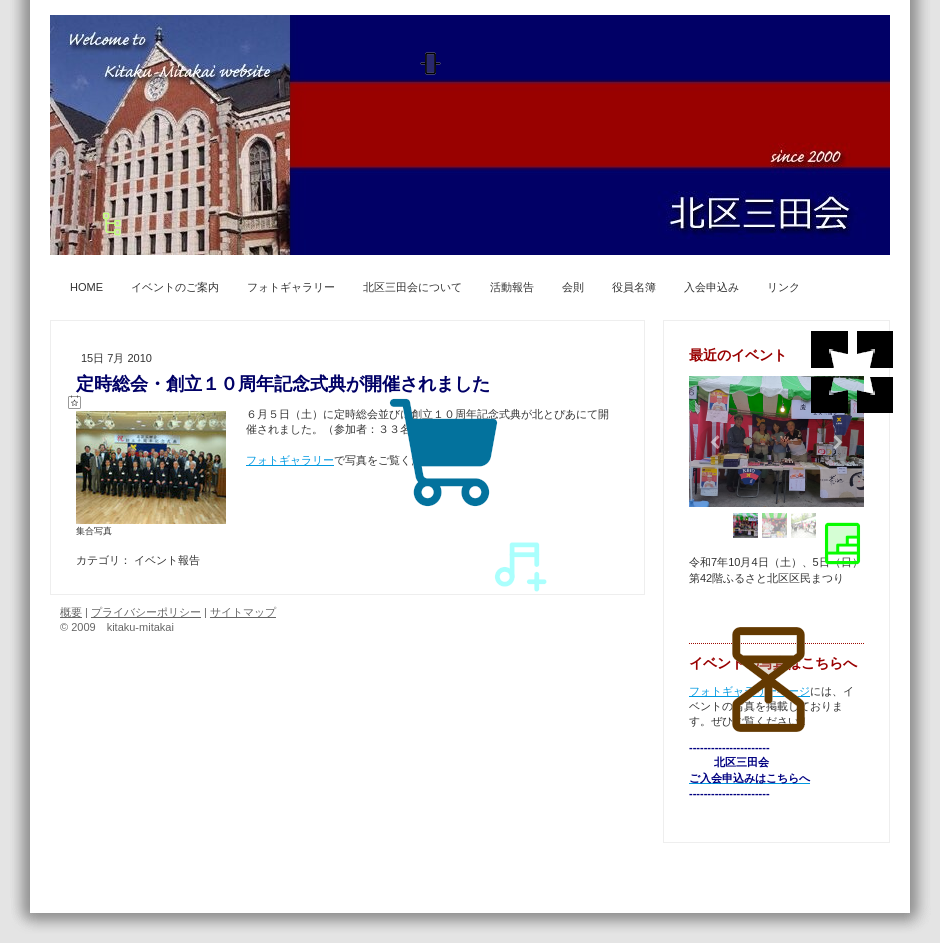 This screenshot has height=943, width=940. What do you see at coordinates (111, 224) in the screenshot?
I see `view hierarchical folder structure` at bounding box center [111, 224].